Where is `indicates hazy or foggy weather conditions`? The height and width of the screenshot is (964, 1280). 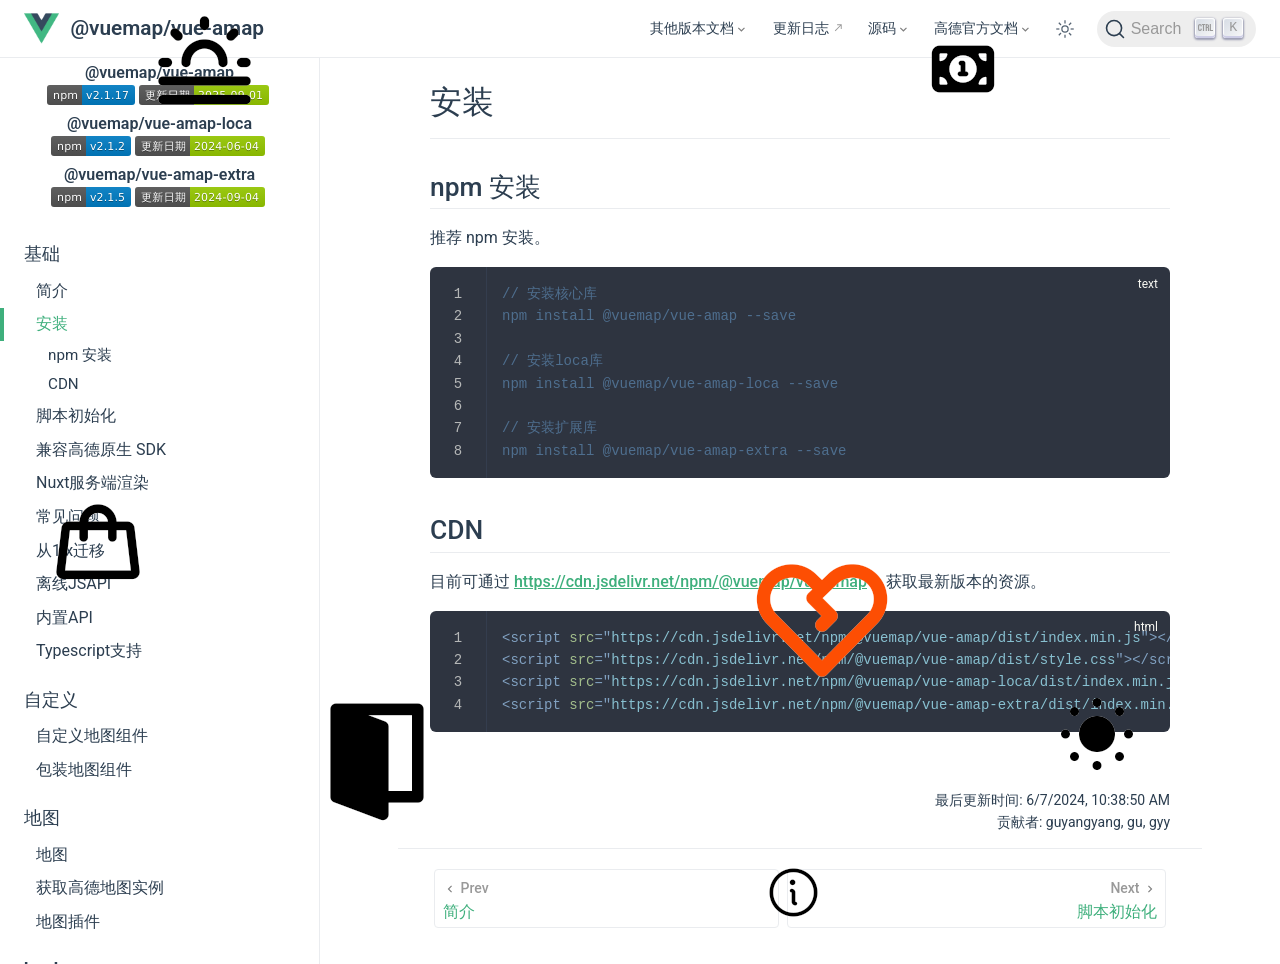
indicates hazy or foggy weather conditions is located at coordinates (204, 62).